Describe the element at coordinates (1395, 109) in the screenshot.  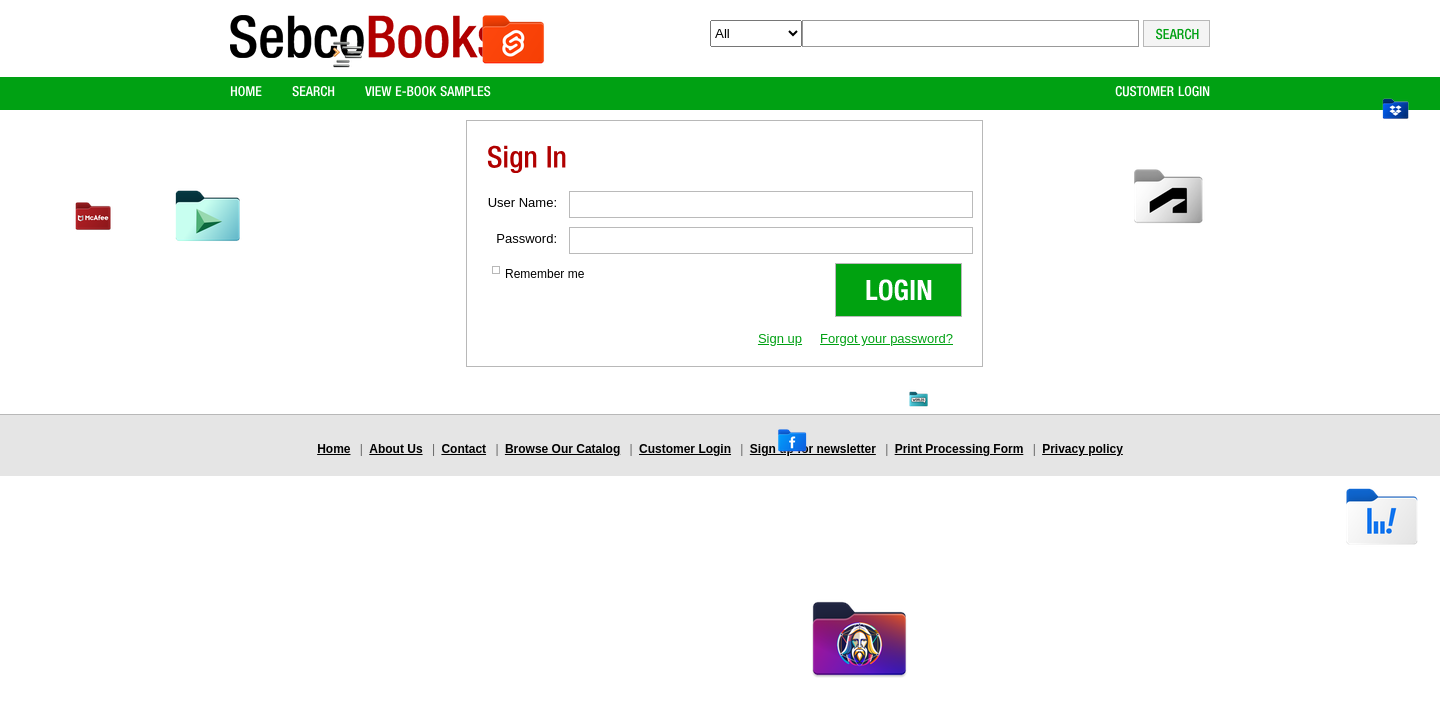
I see `open your Dropbox synced folder` at that location.